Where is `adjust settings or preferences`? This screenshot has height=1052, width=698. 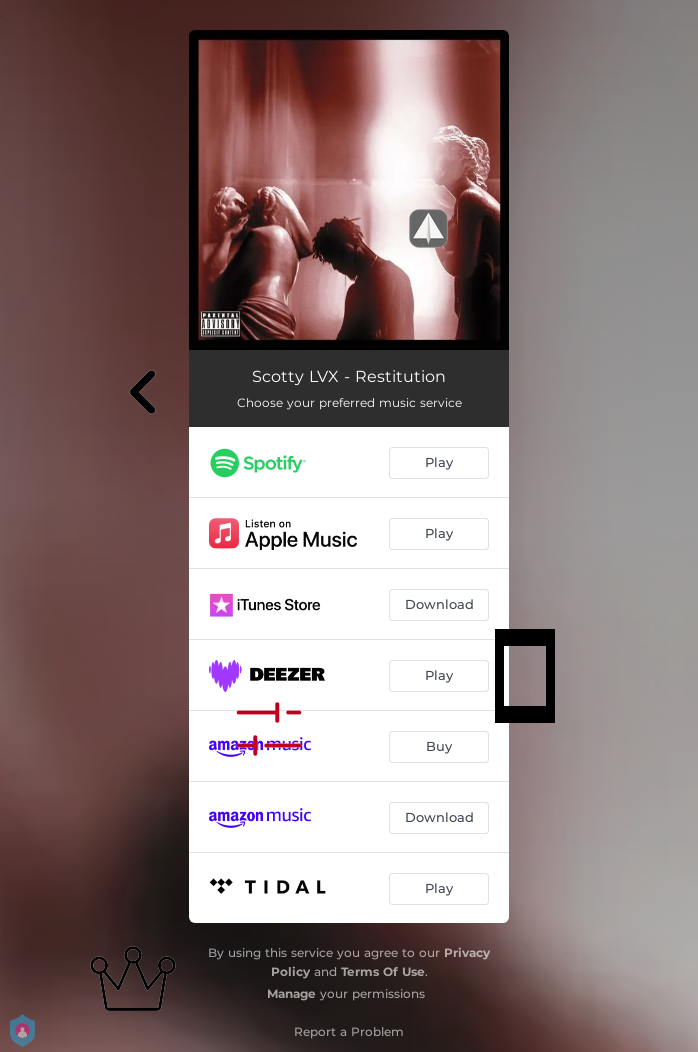 adjust settings or preferences is located at coordinates (269, 729).